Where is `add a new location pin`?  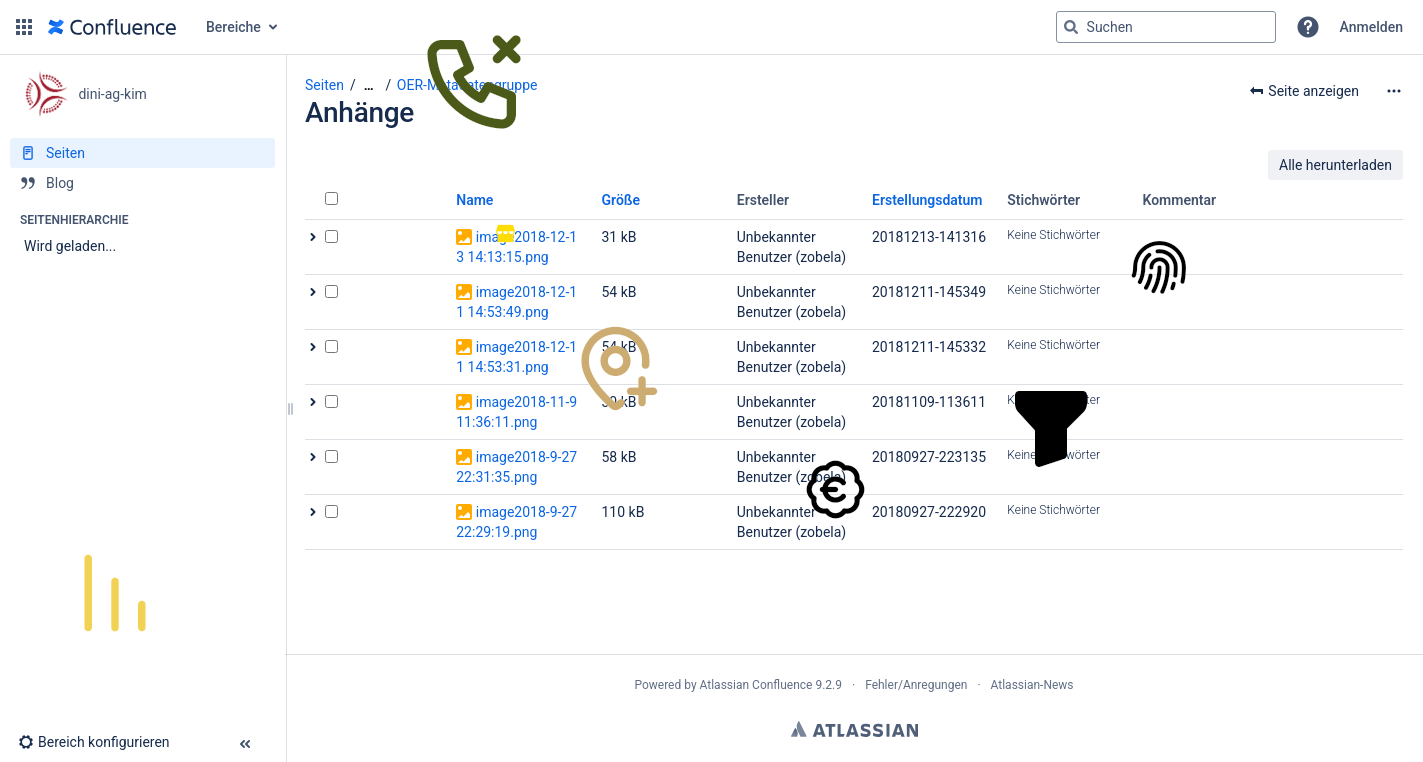
add a new location pin is located at coordinates (615, 368).